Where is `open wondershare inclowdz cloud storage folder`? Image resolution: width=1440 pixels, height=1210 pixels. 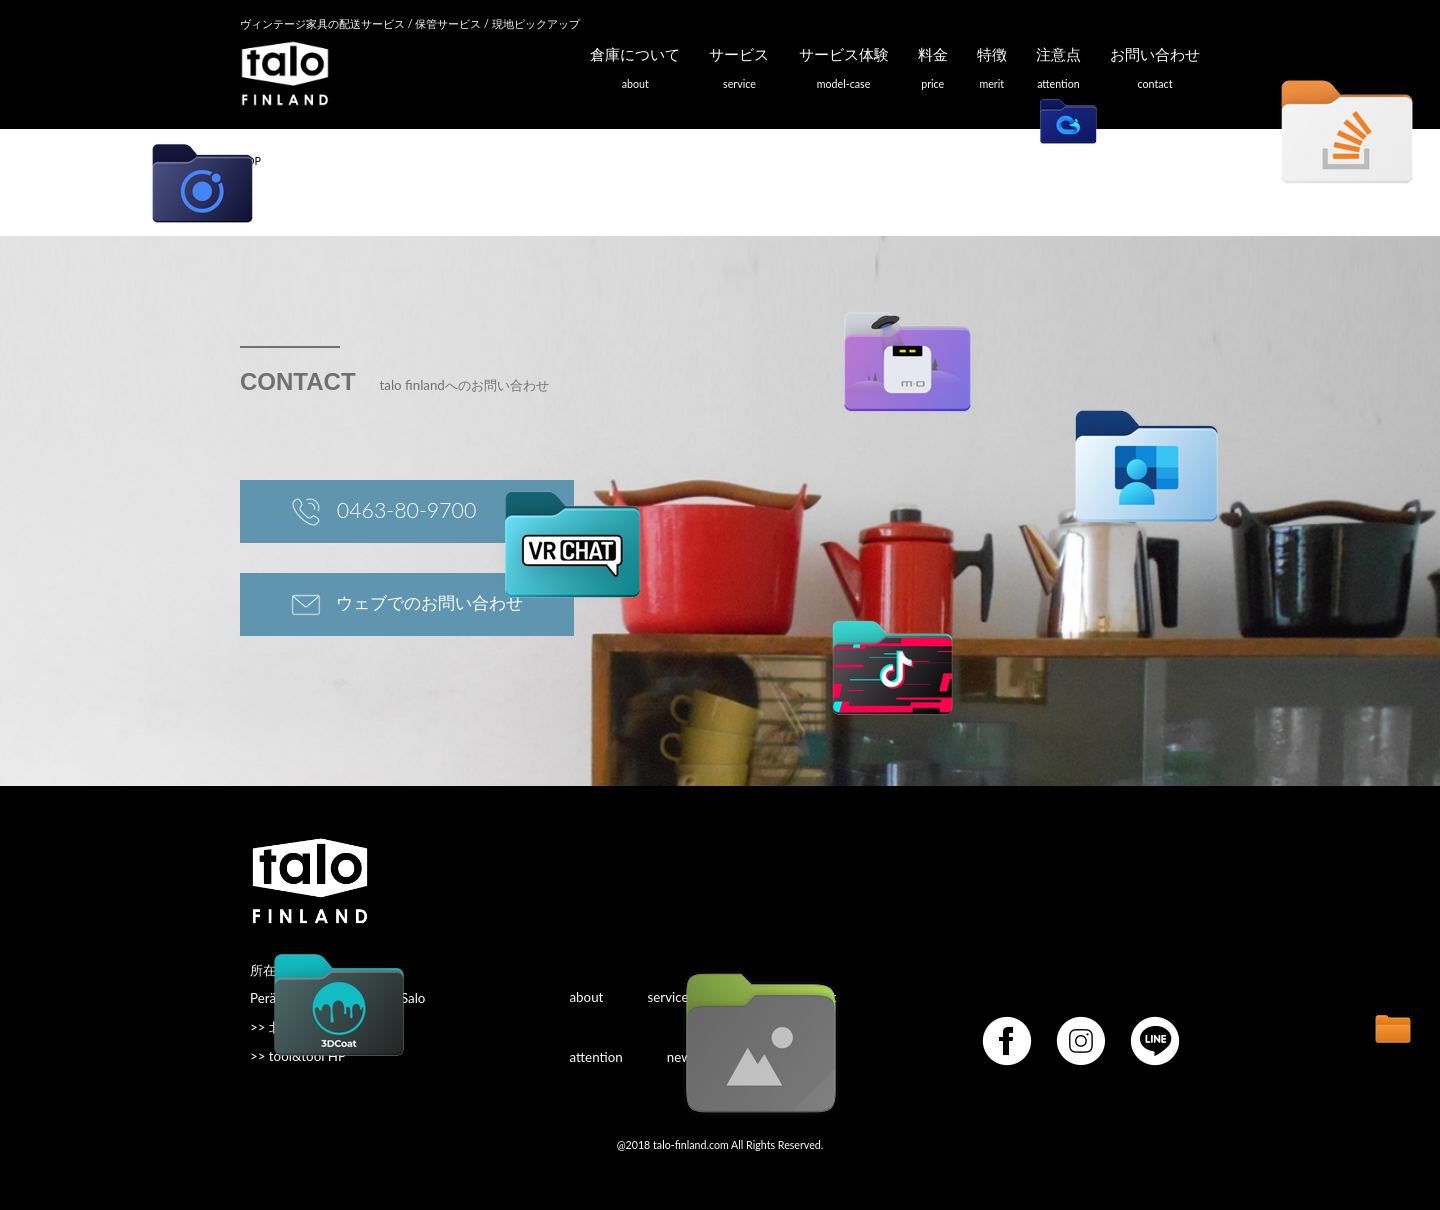
open wondershare inclowdz cloud storage folder is located at coordinates (1068, 123).